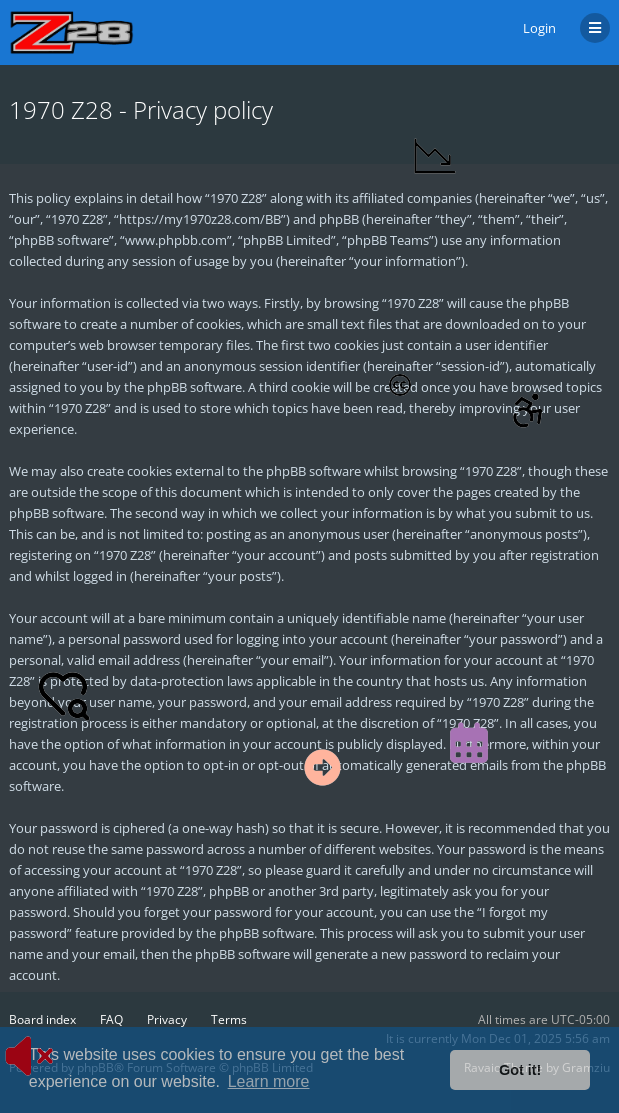  What do you see at coordinates (322, 767) in the screenshot?
I see `go to next item or step` at bounding box center [322, 767].